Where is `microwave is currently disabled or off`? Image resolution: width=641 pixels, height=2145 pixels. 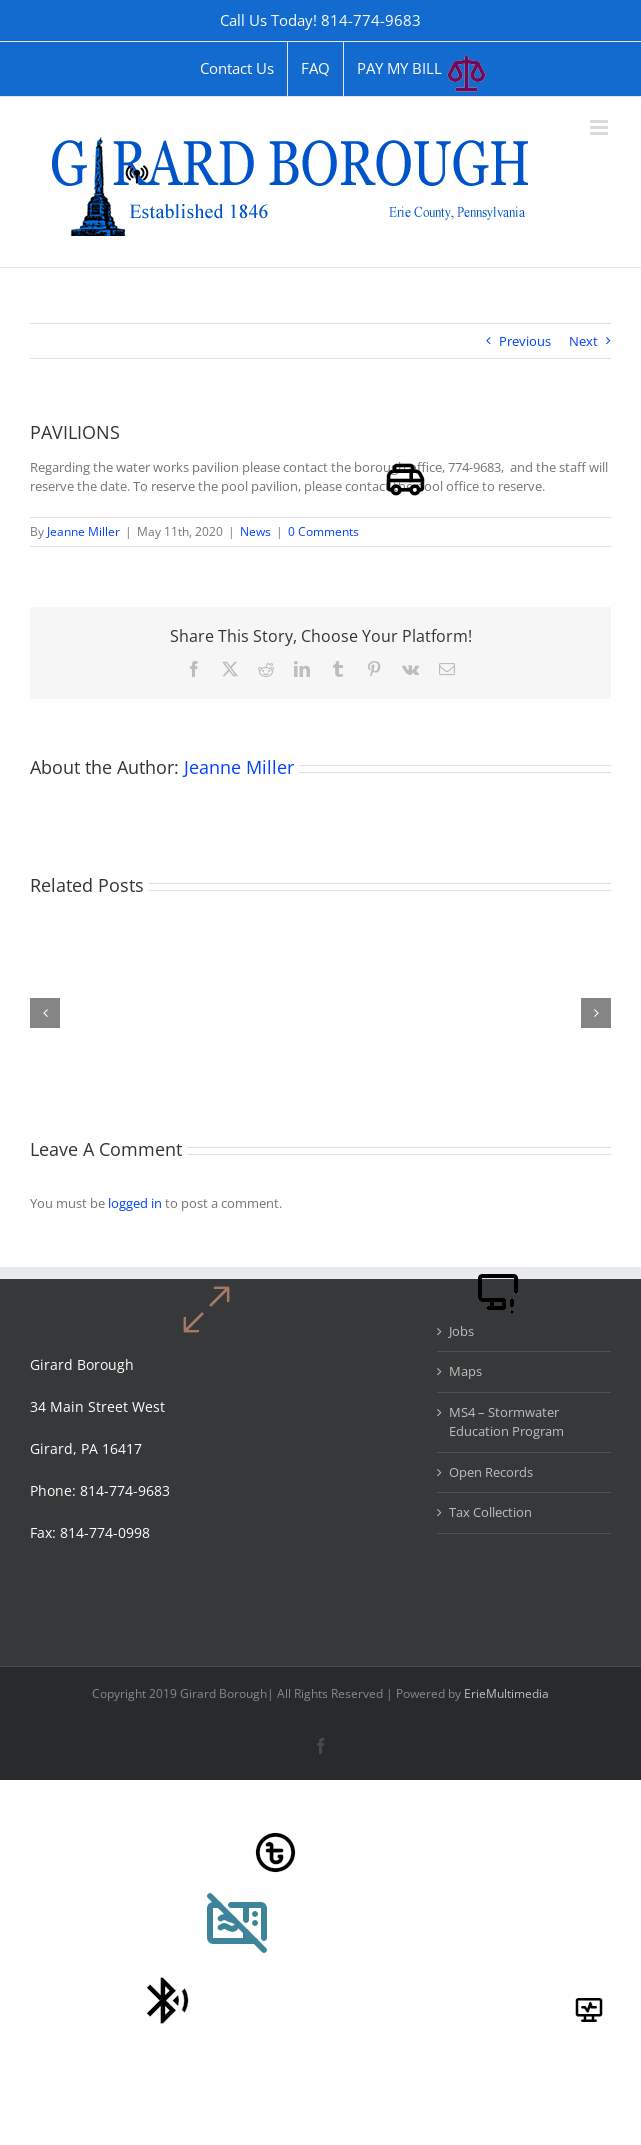 microwave is currently disabled or off is located at coordinates (237, 1923).